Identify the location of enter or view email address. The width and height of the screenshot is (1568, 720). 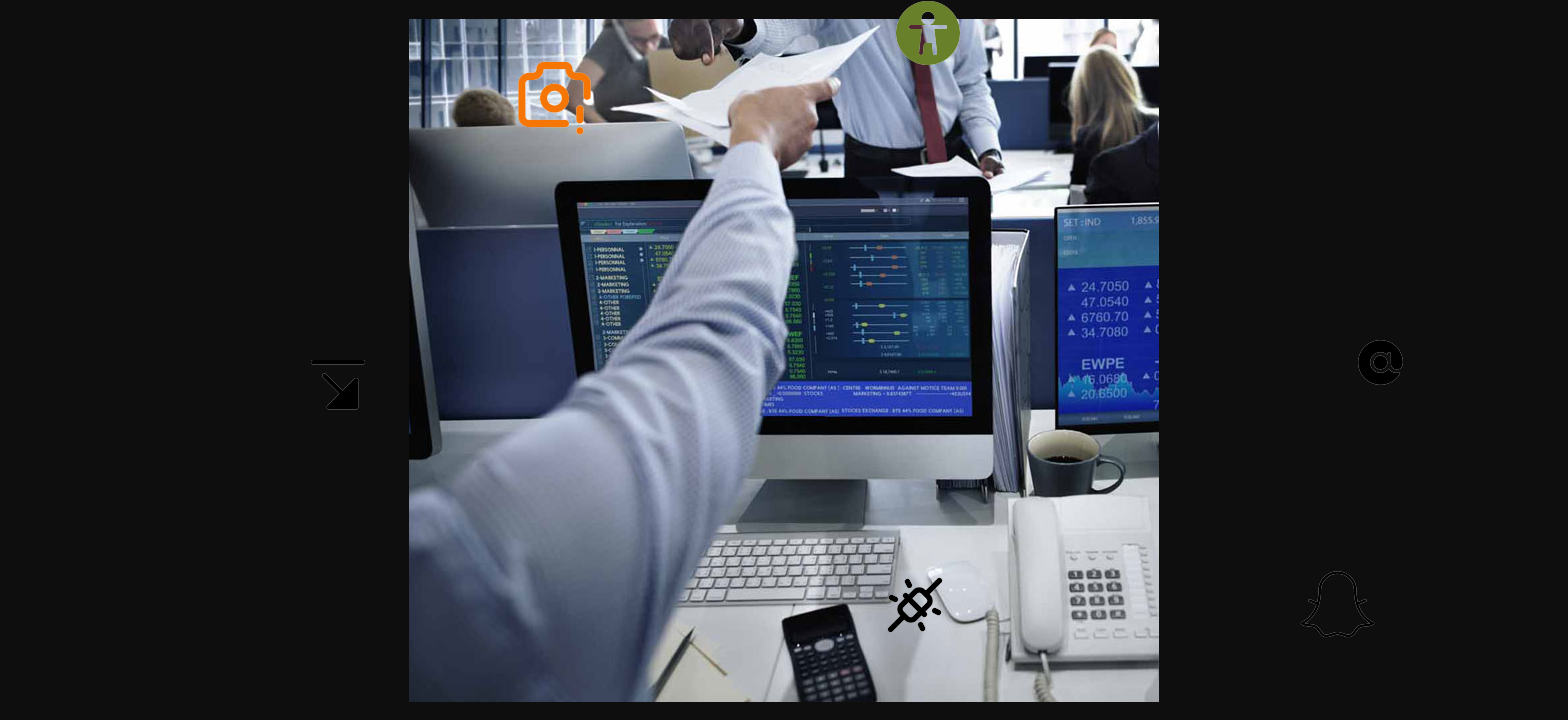
(1380, 362).